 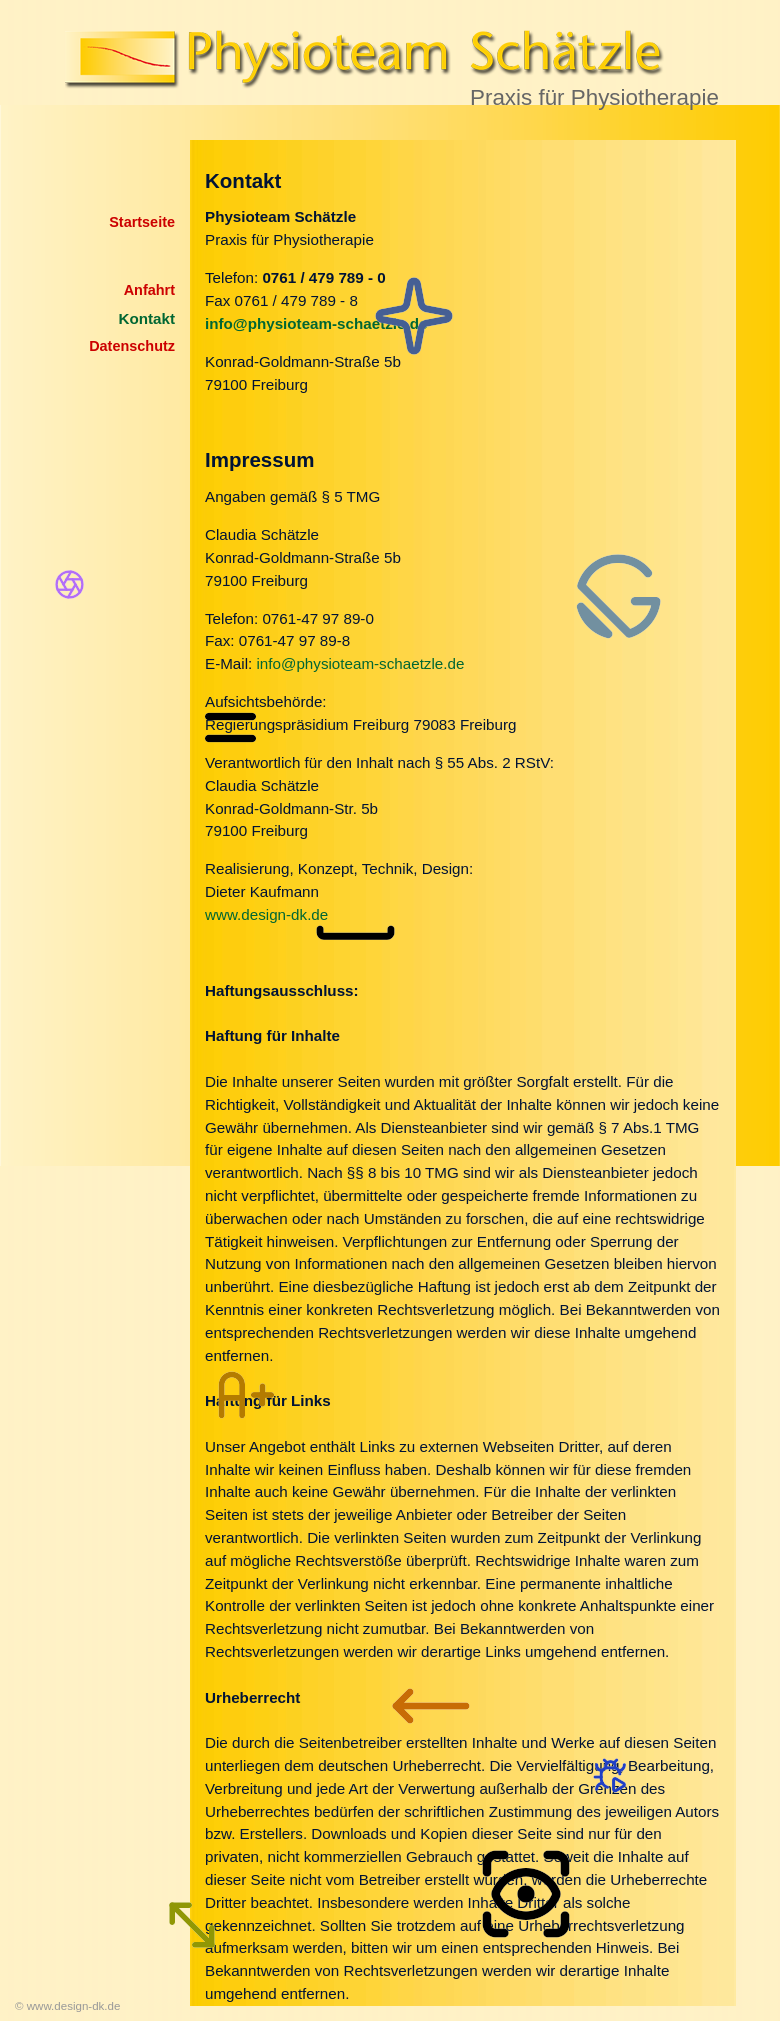 I want to click on move item to the left, so click(x=431, y=1706).